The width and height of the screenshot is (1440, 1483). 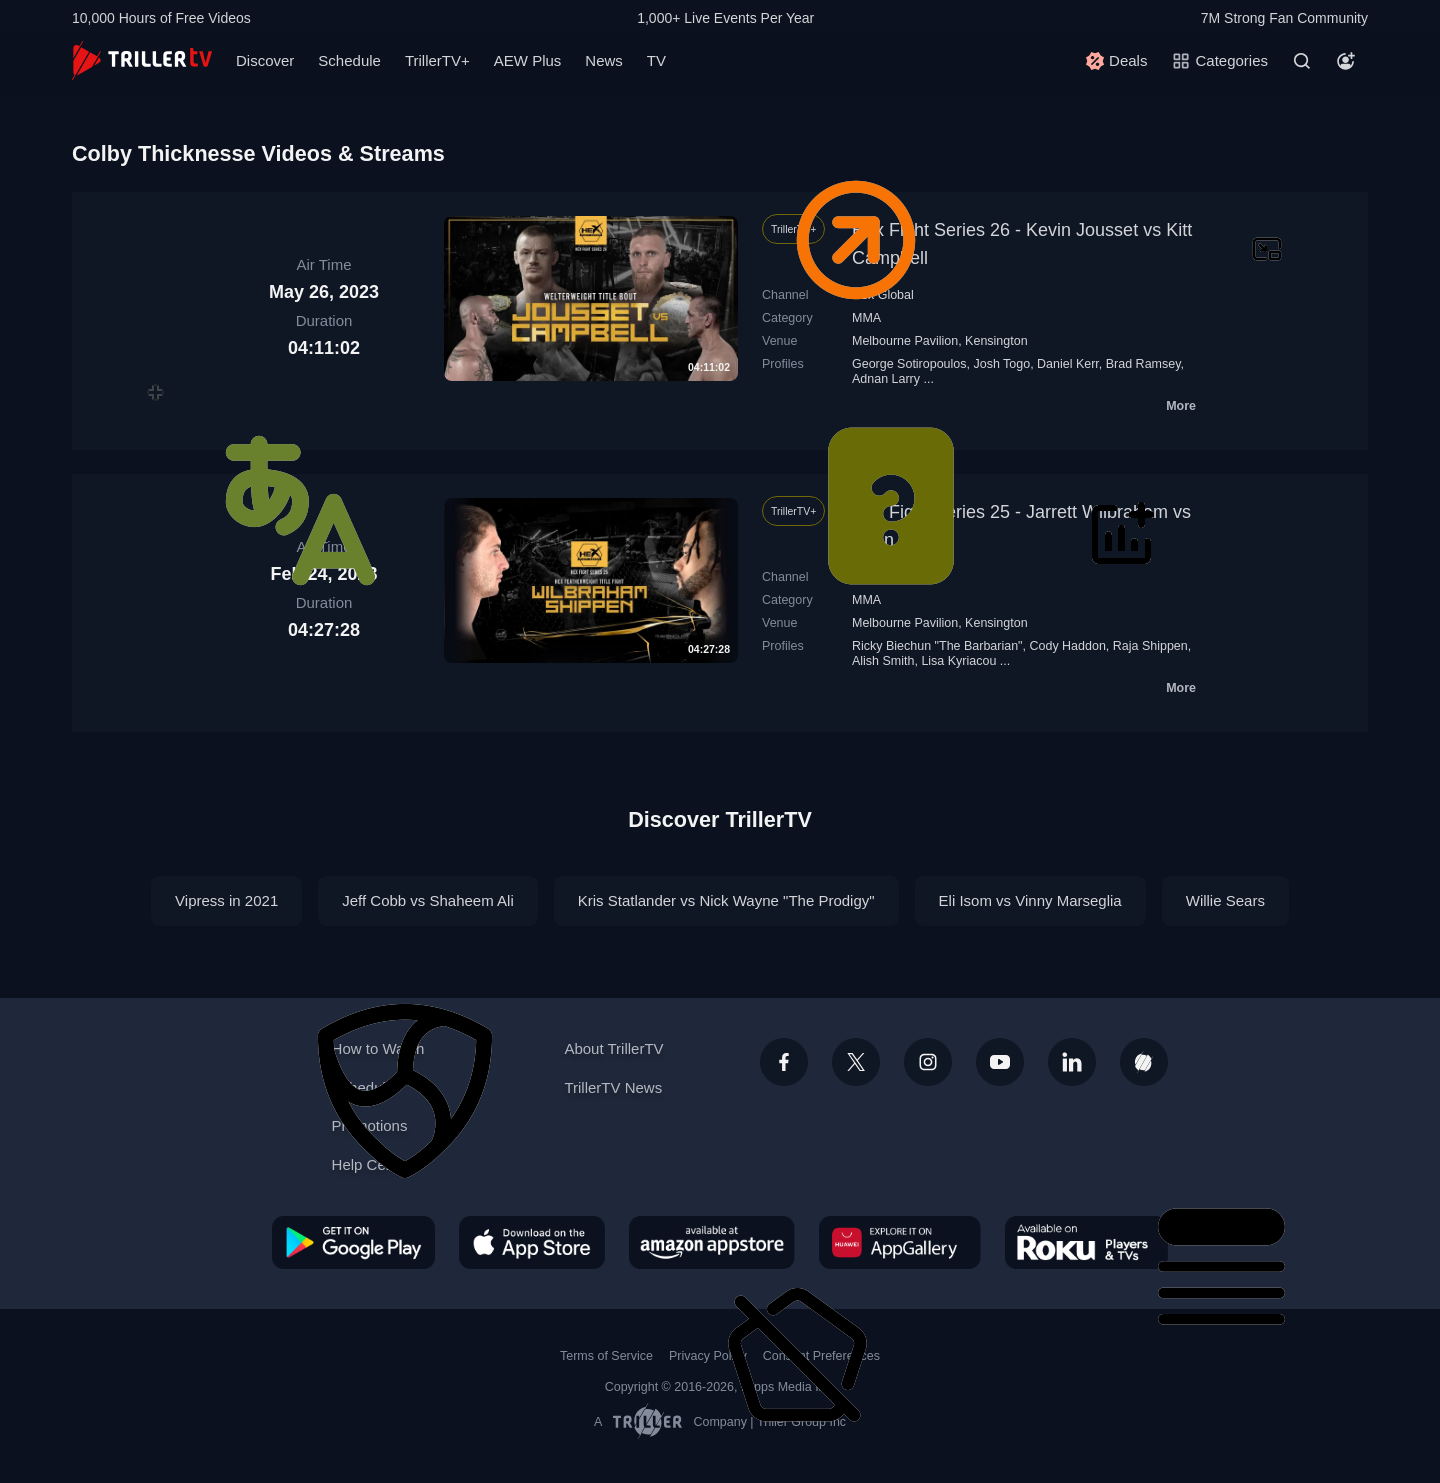 What do you see at coordinates (891, 506) in the screenshot?
I see `unknown or unrecognized device detected` at bounding box center [891, 506].